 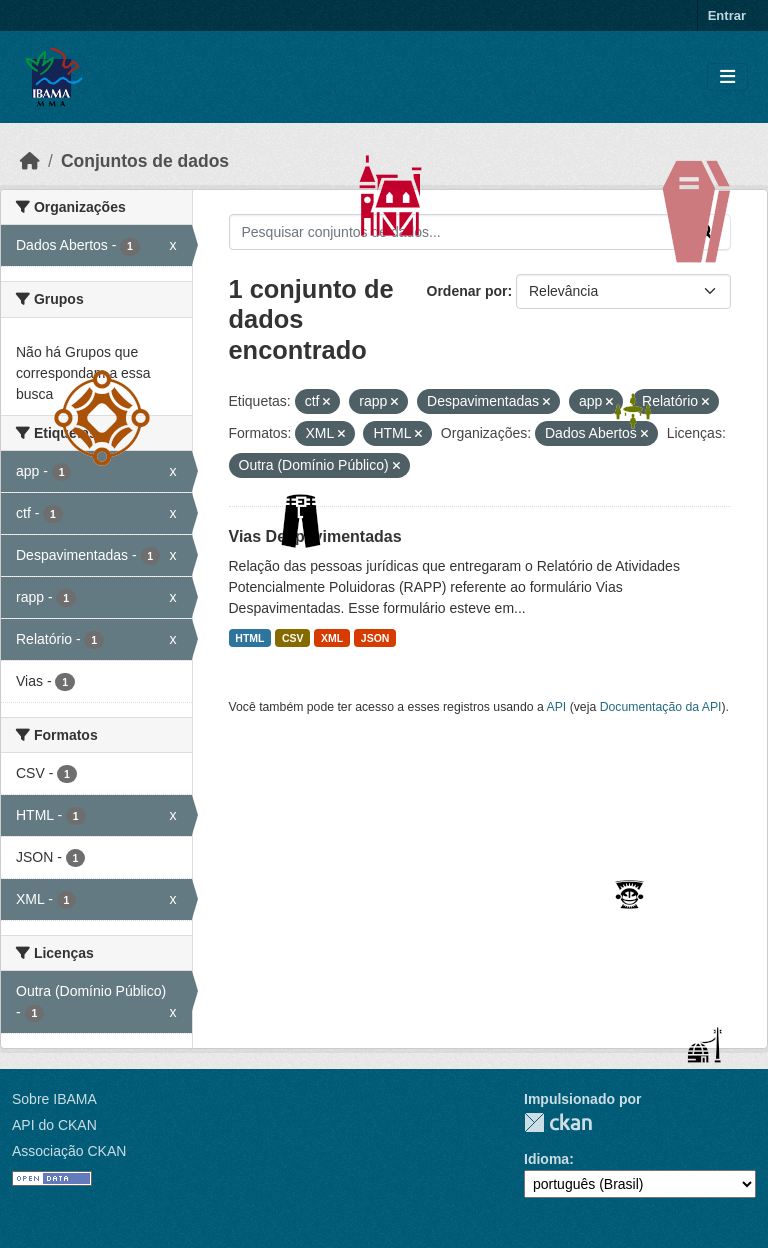 I want to click on access the village or town area, so click(x=390, y=195).